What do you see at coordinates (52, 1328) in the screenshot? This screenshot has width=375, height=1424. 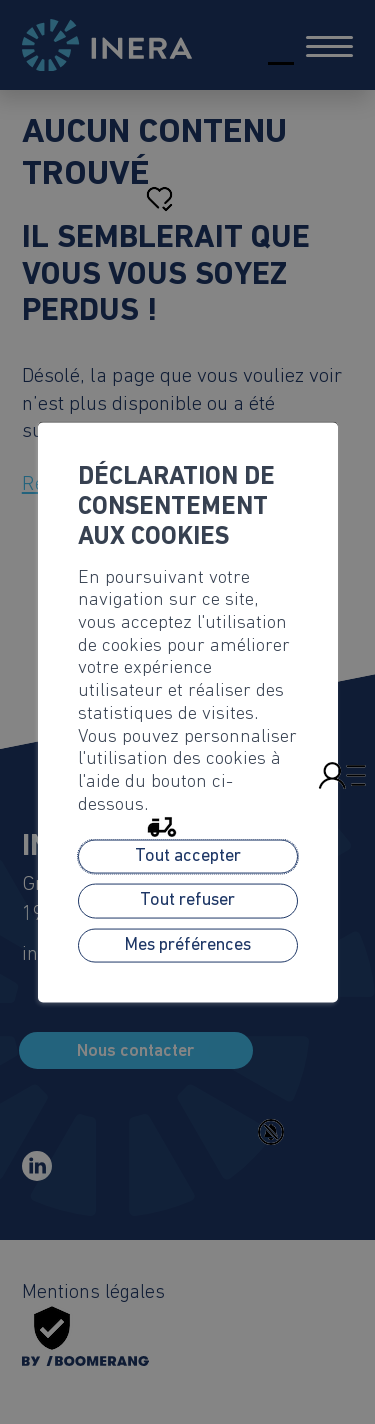 I see `indicates a verified or trusted user account` at bounding box center [52, 1328].